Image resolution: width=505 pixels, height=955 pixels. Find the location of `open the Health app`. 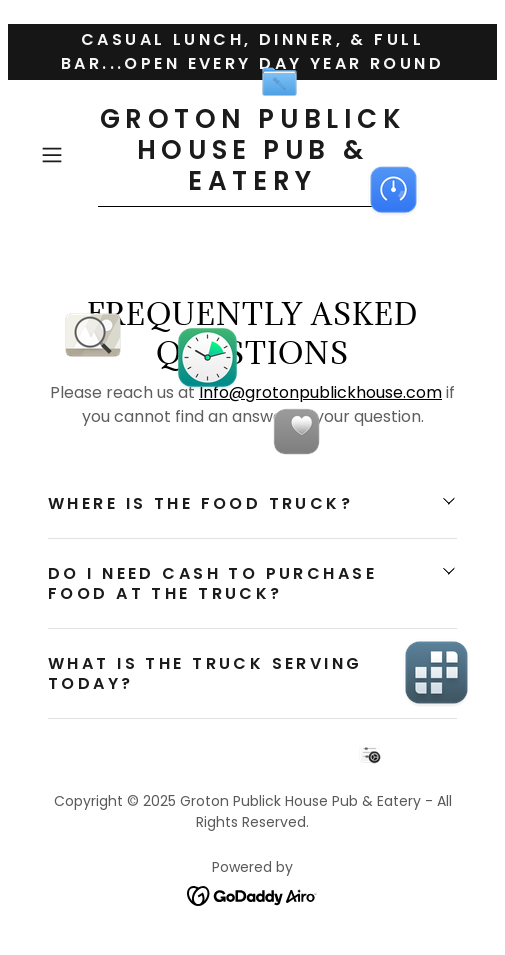

open the Health app is located at coordinates (296, 431).